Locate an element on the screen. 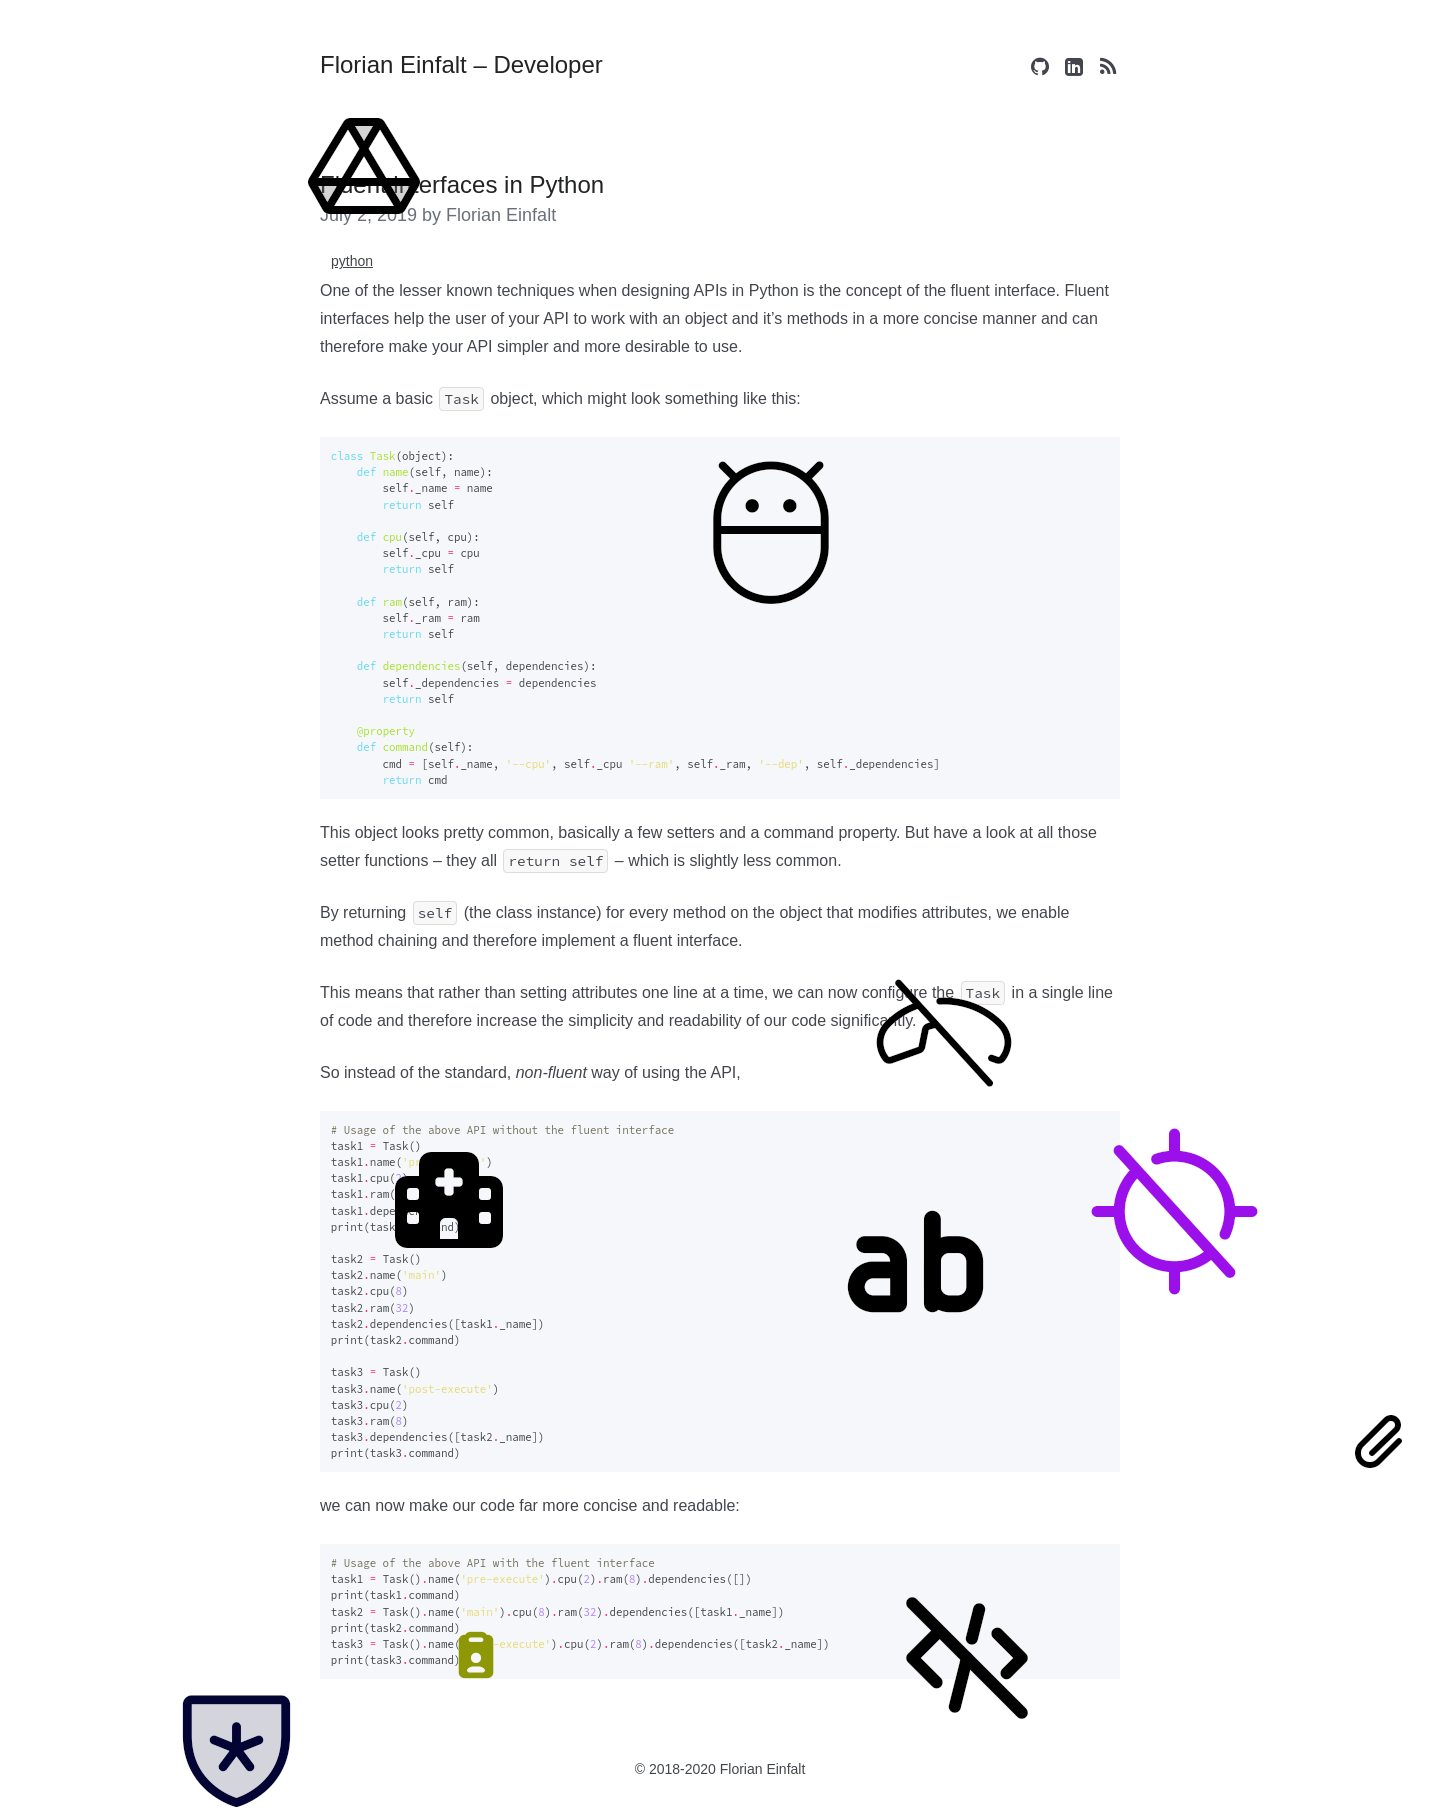  location services disabled is located at coordinates (1174, 1211).